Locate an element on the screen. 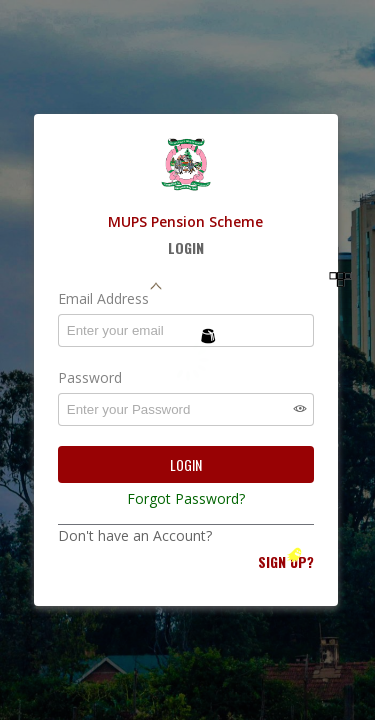 The height and width of the screenshot is (720, 375). toggle ghost mode or invisible status is located at coordinates (294, 555).